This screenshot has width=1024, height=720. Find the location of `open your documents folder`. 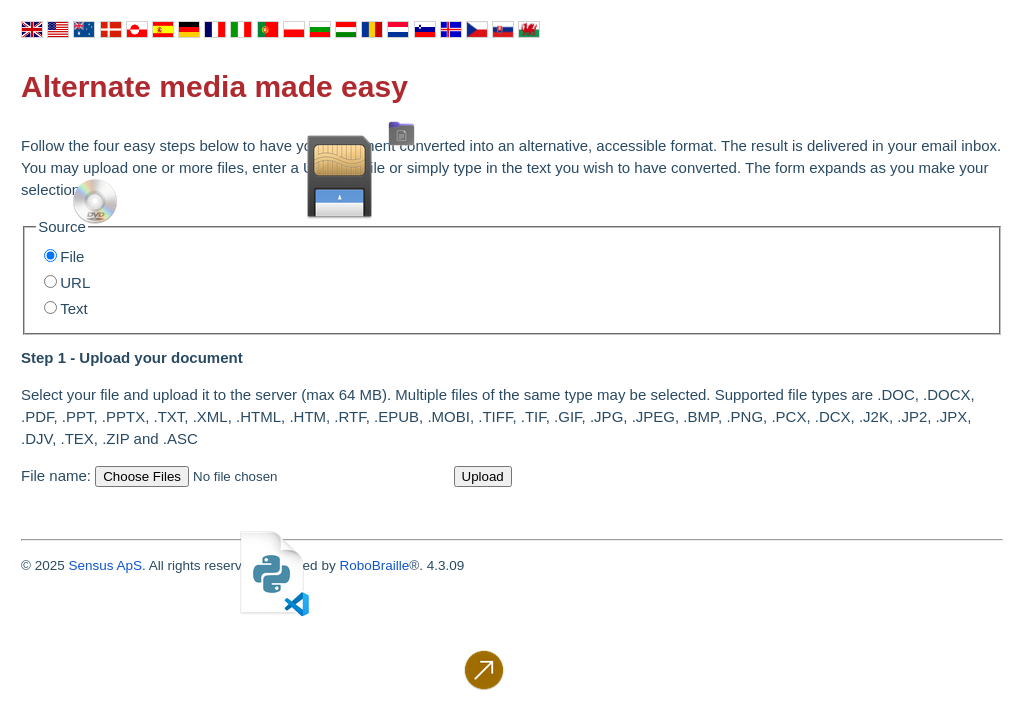

open your documents folder is located at coordinates (401, 133).